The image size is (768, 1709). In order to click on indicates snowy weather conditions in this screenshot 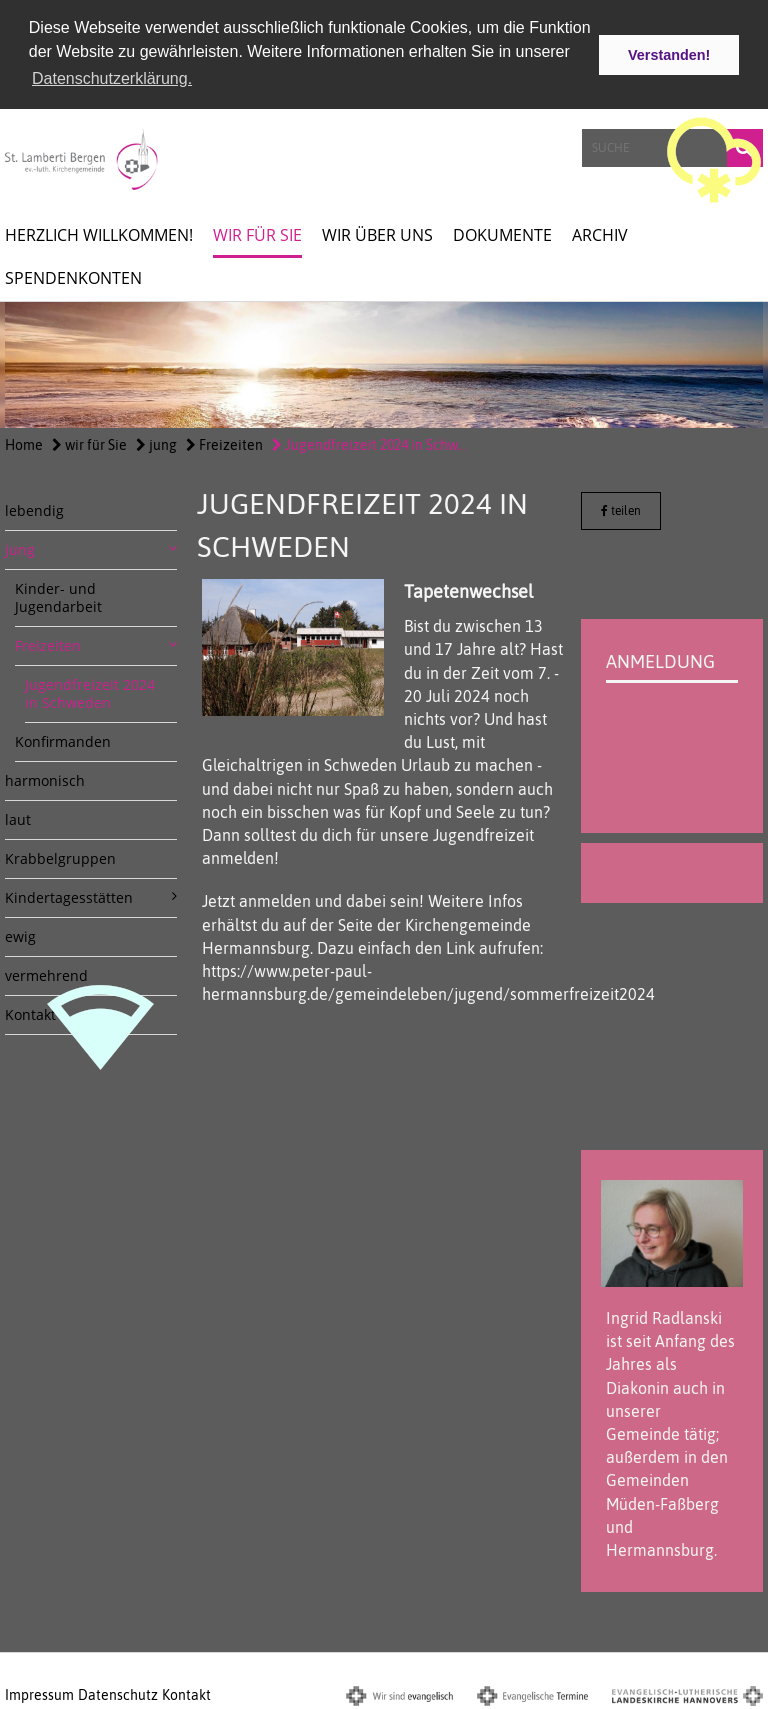, I will do `click(714, 160)`.